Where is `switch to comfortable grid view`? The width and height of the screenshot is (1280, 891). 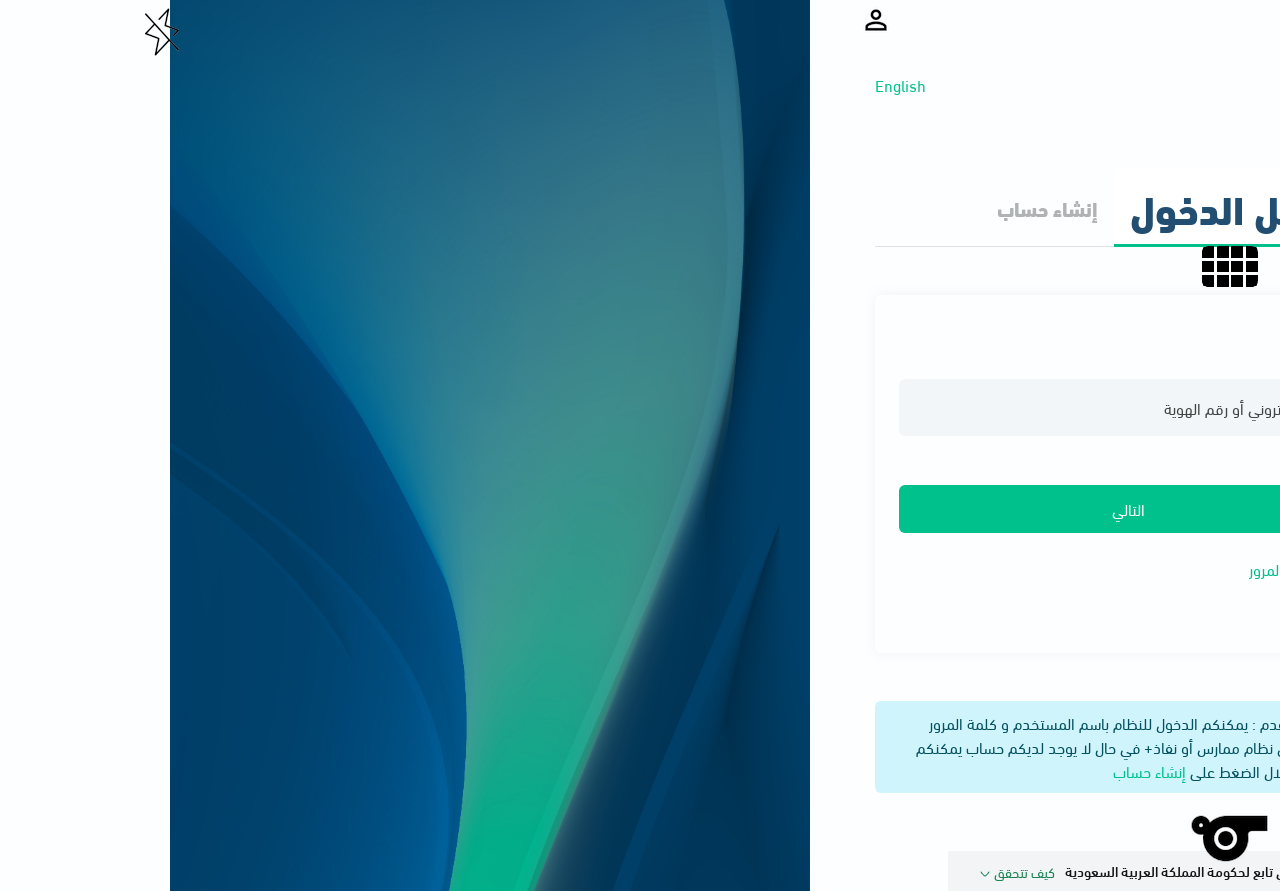
switch to comfortable grid view is located at coordinates (1228, 266).